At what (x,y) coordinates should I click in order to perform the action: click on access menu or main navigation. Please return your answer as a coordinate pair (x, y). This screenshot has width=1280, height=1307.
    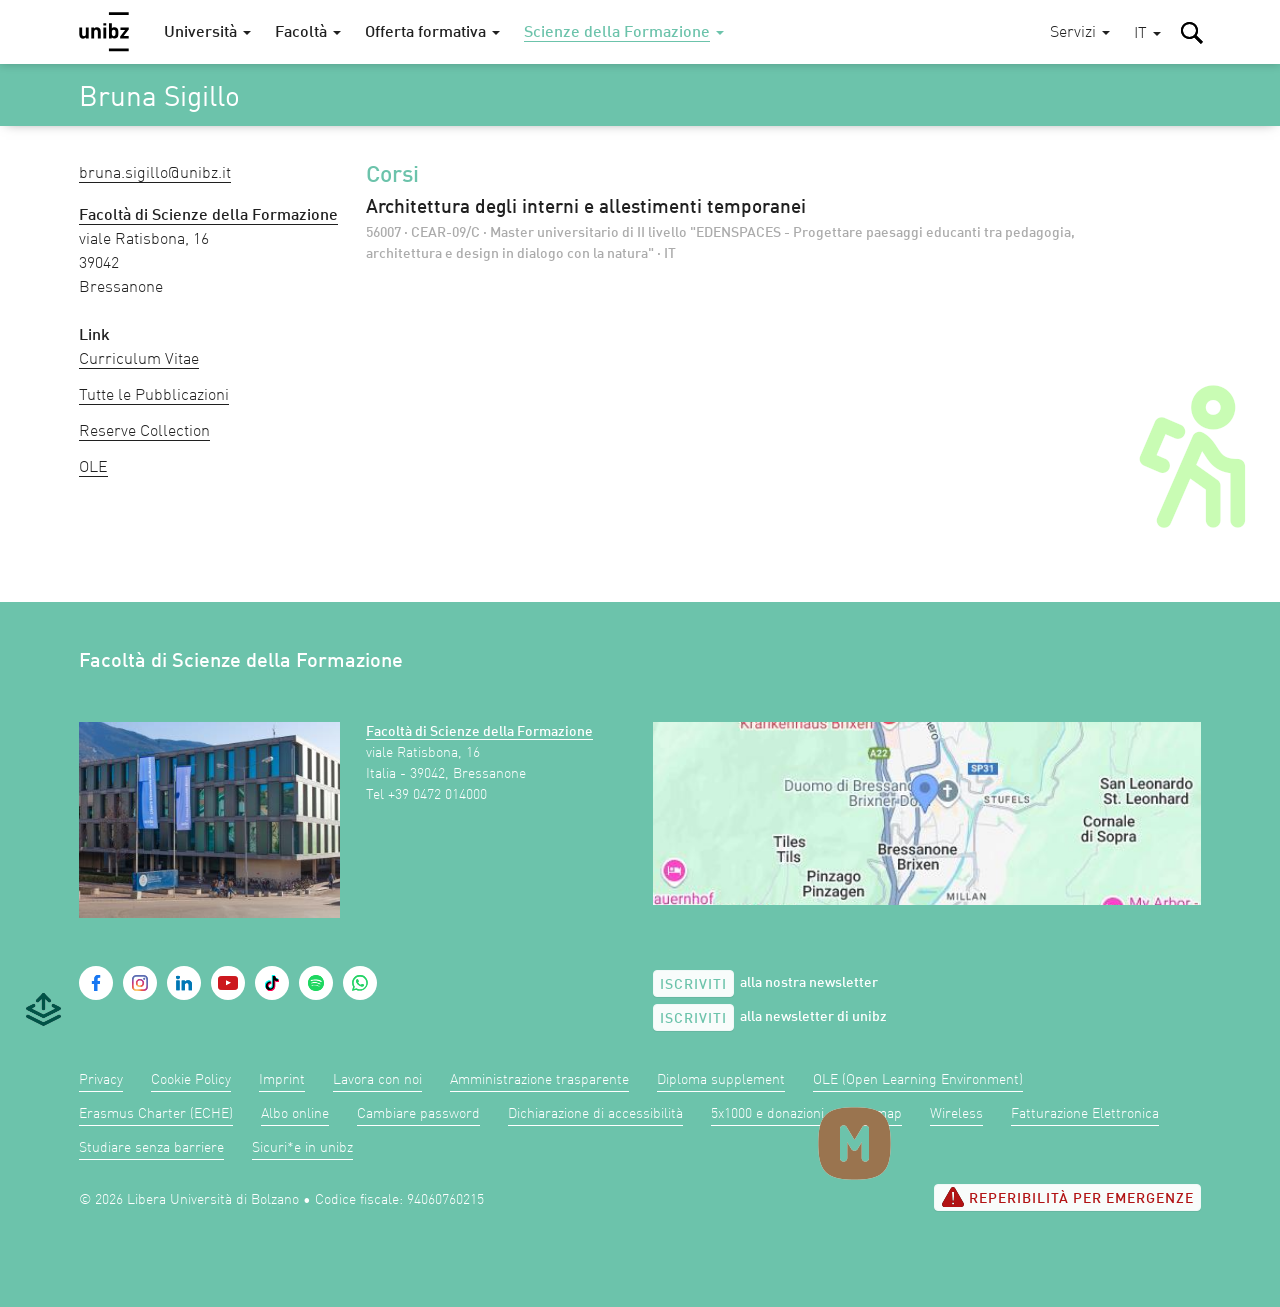
    Looking at the image, I should click on (854, 1143).